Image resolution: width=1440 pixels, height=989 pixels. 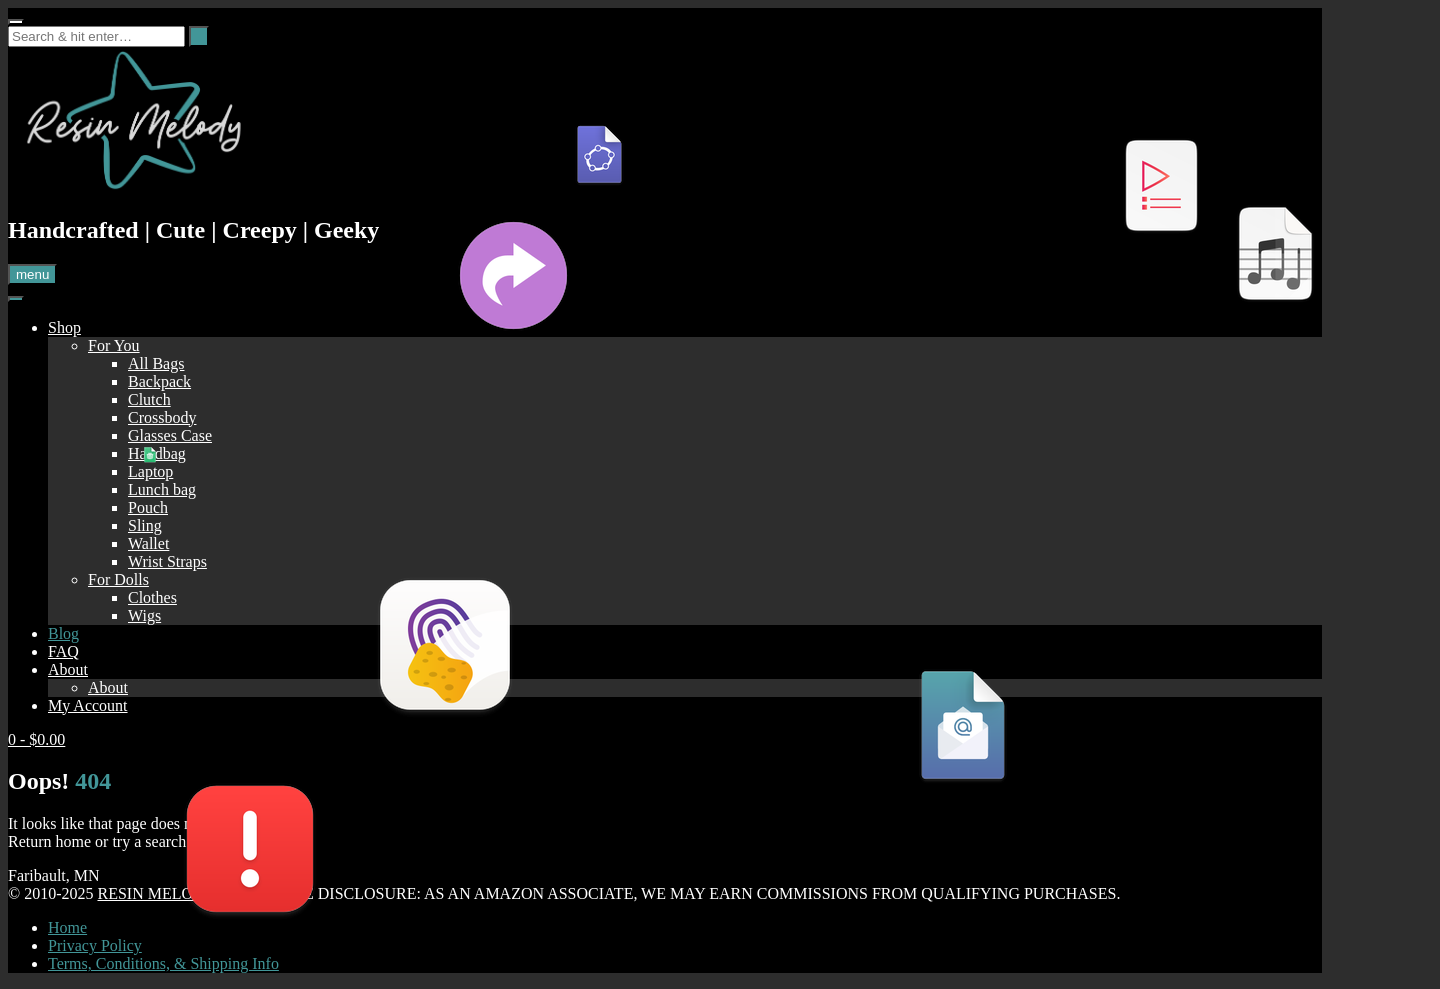 What do you see at coordinates (1275, 253) in the screenshot?
I see `an iMelody audio file` at bounding box center [1275, 253].